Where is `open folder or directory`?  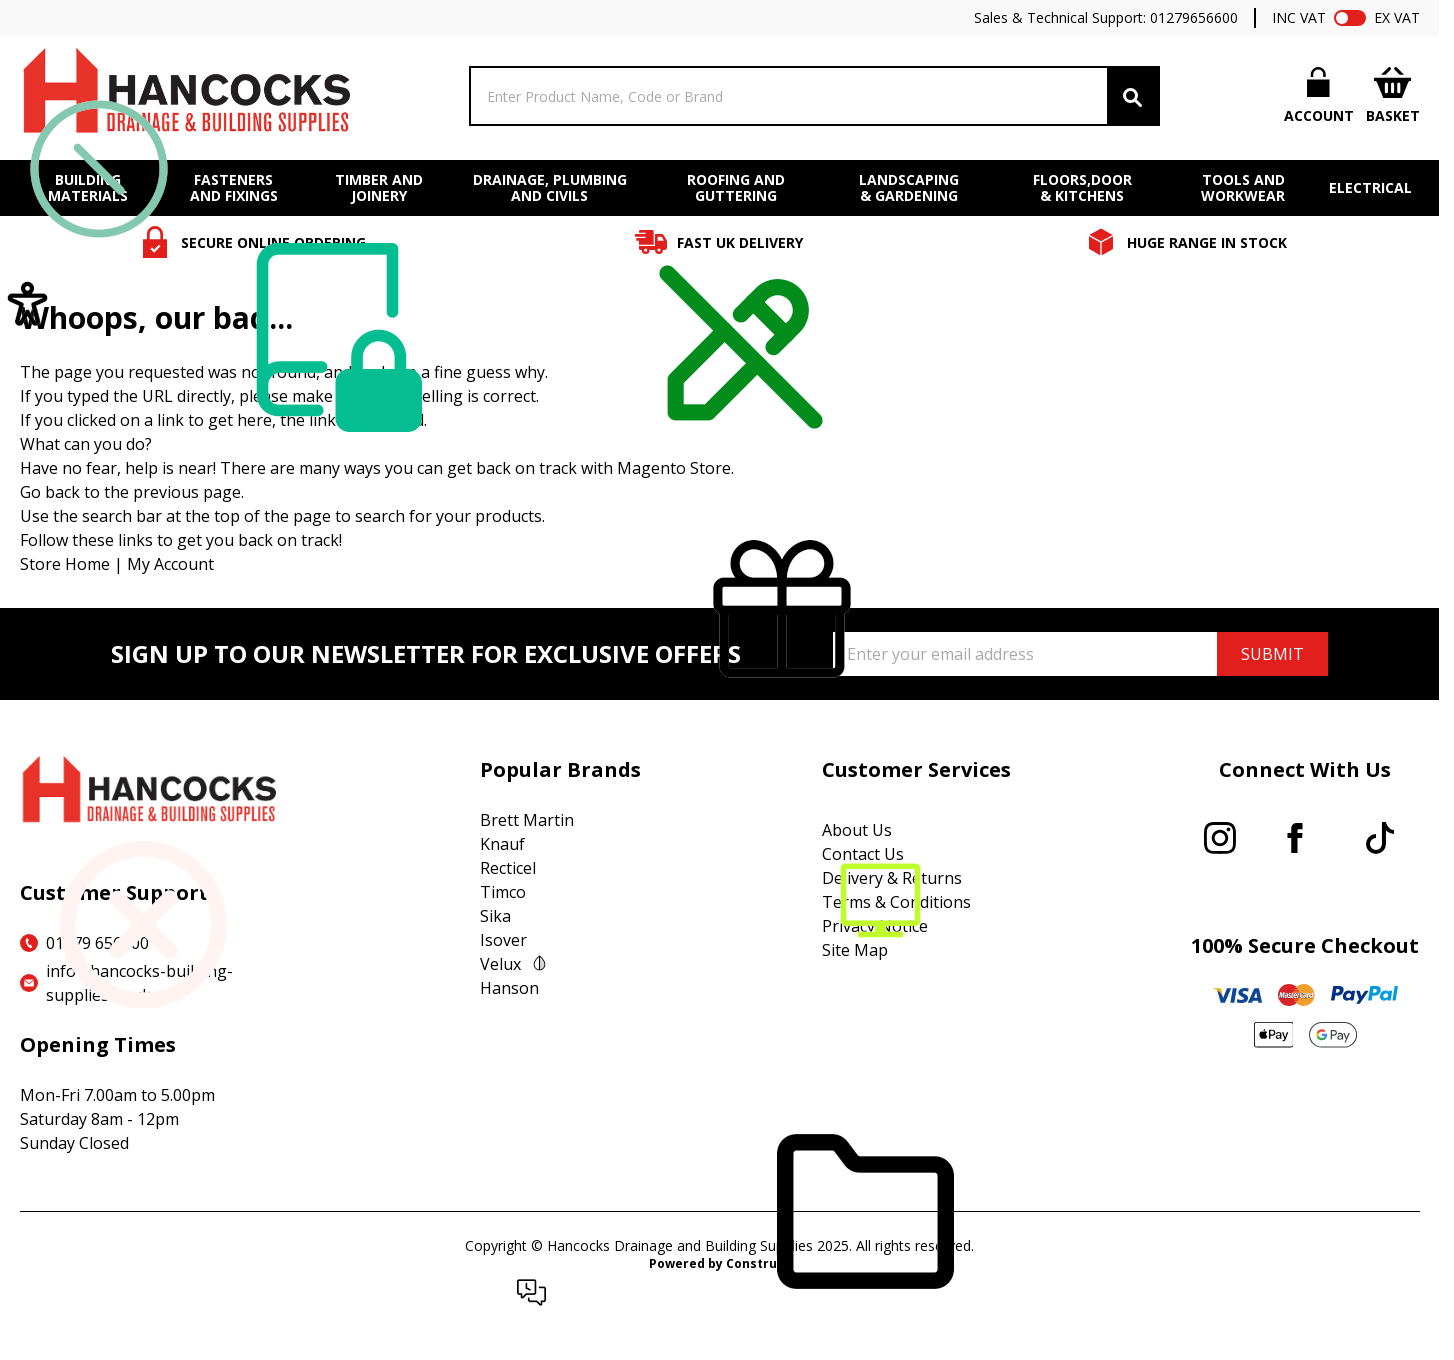
open folder or directory is located at coordinates (865, 1211).